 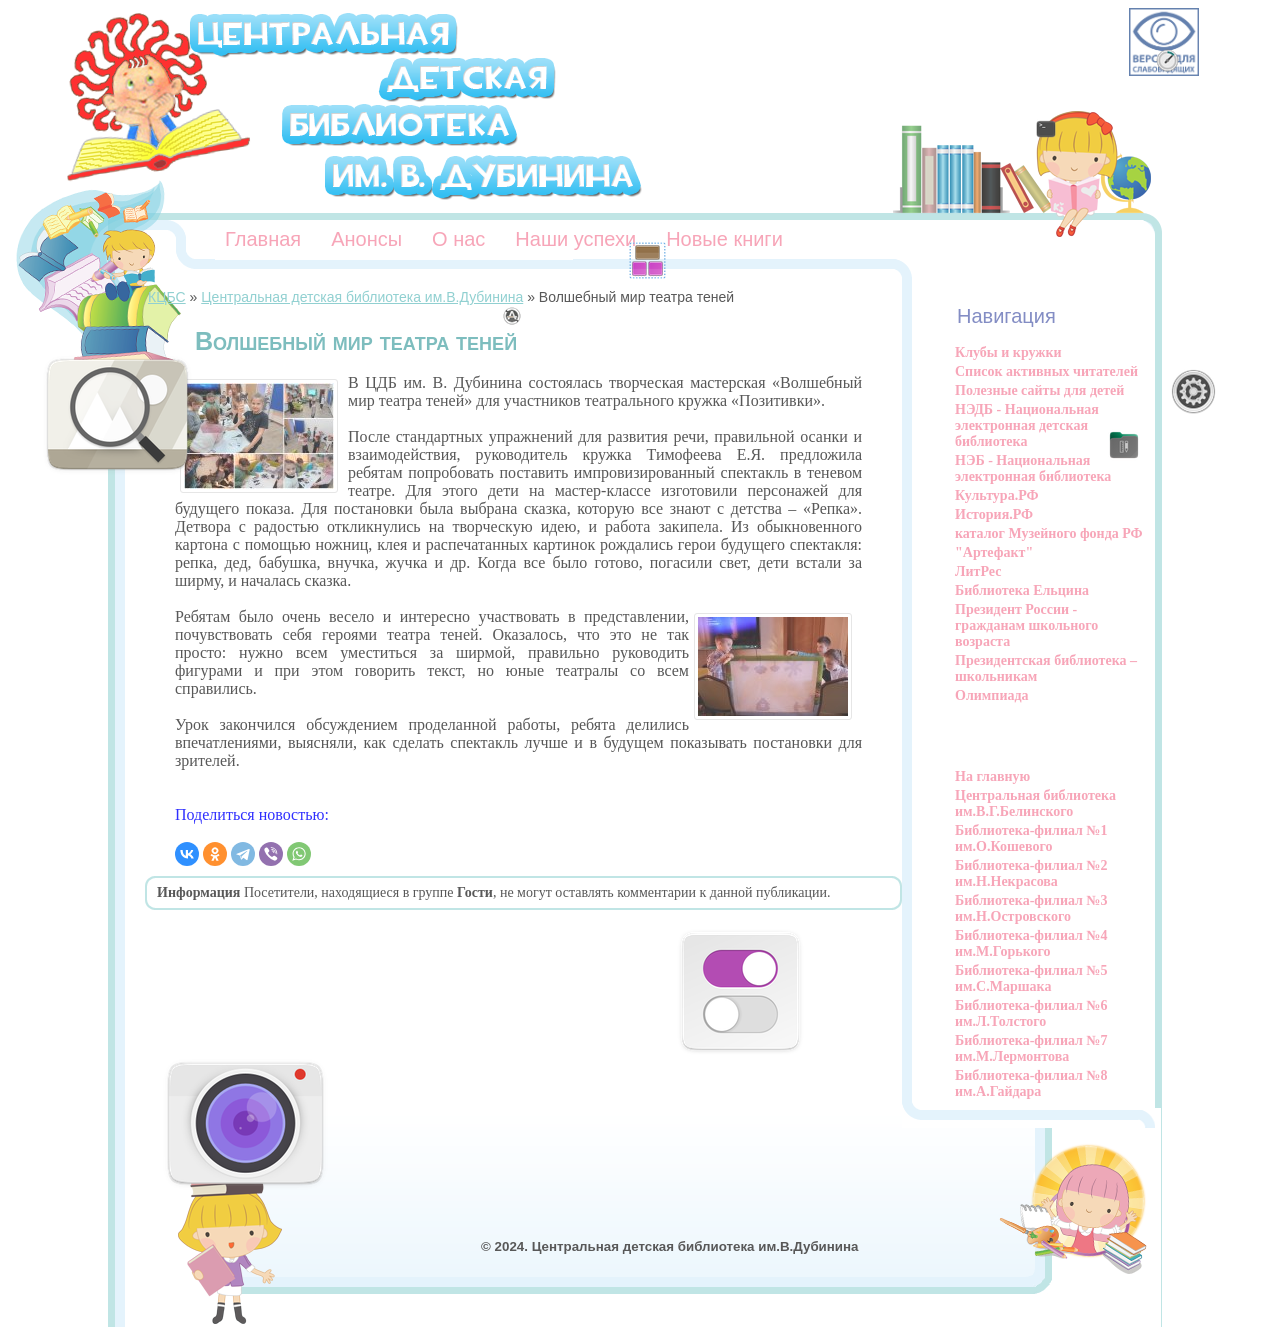 What do you see at coordinates (512, 316) in the screenshot?
I see `check for available software updates` at bounding box center [512, 316].